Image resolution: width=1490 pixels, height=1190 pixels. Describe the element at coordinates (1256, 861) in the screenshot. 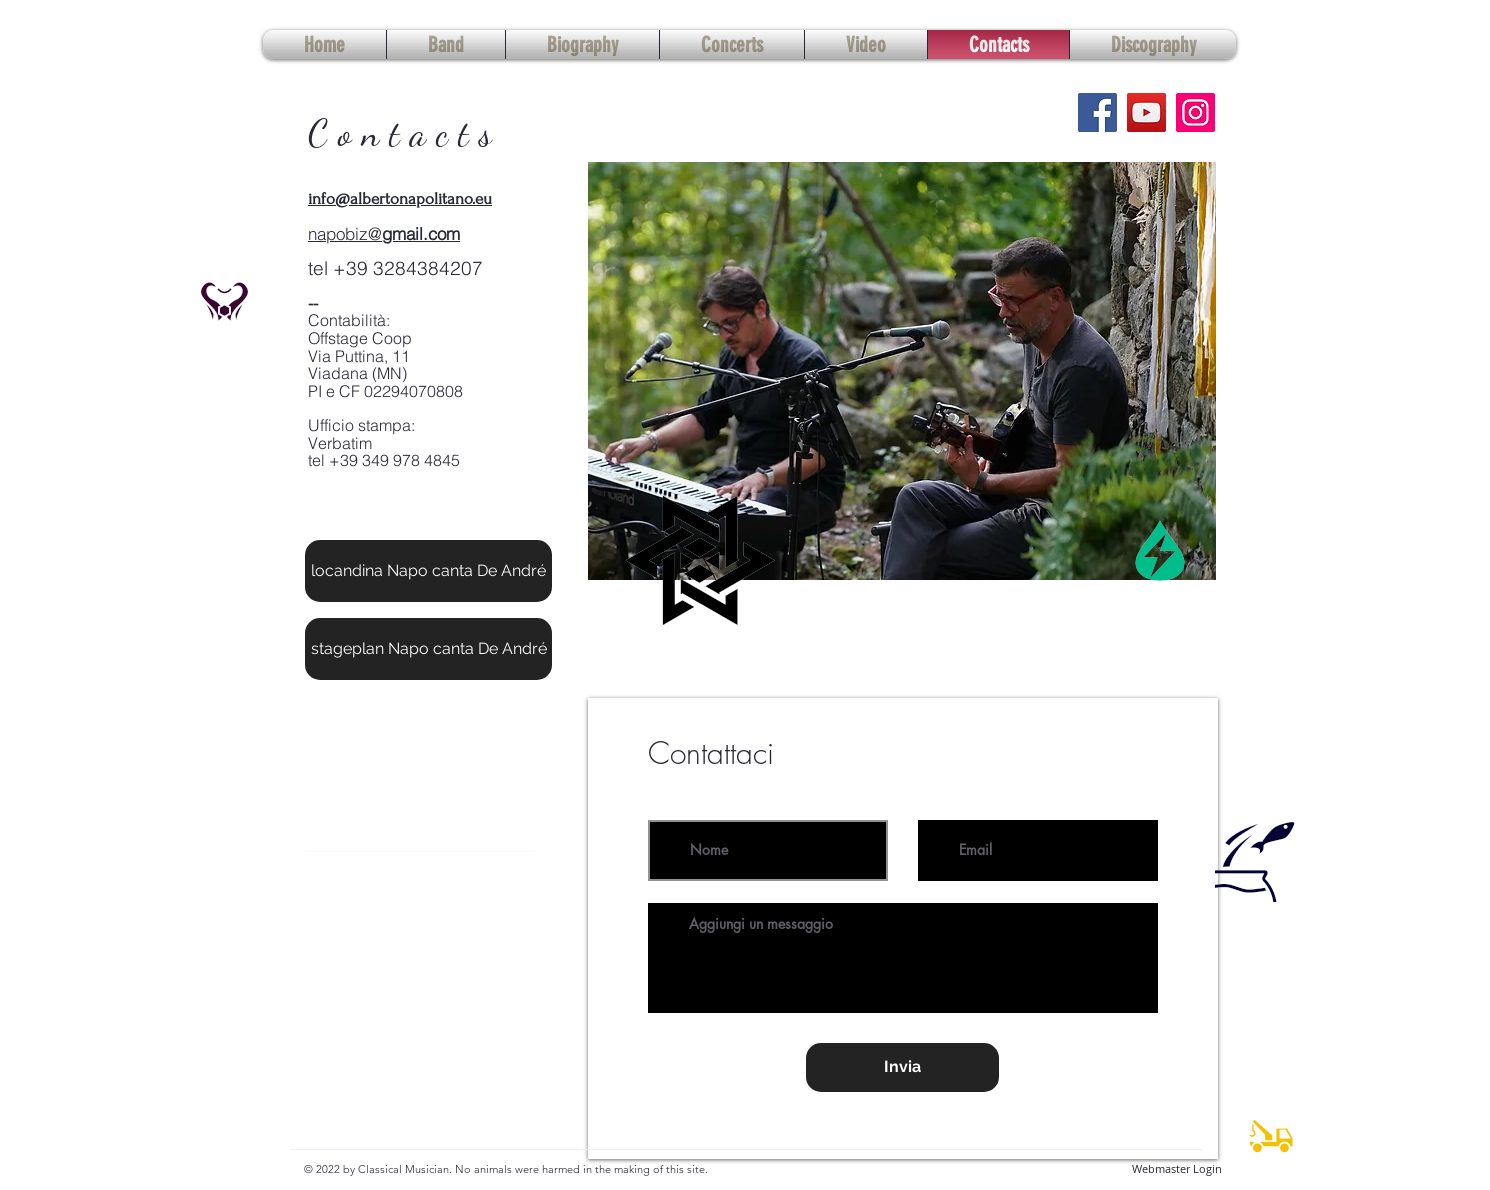

I see `indicates an item or character has escaped` at that location.